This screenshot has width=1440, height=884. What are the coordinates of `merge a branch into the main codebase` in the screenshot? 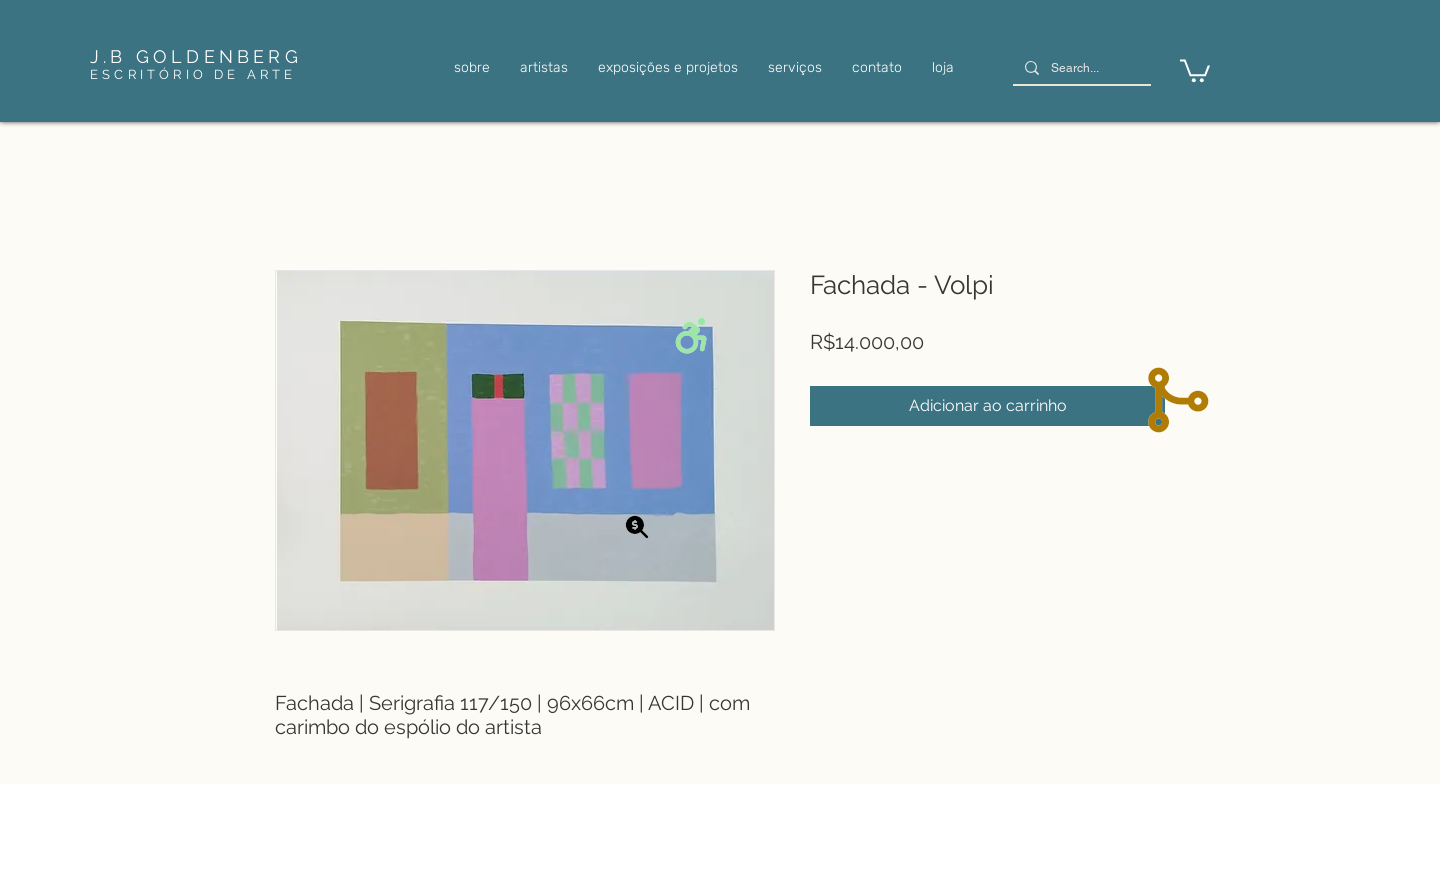 It's located at (1176, 400).